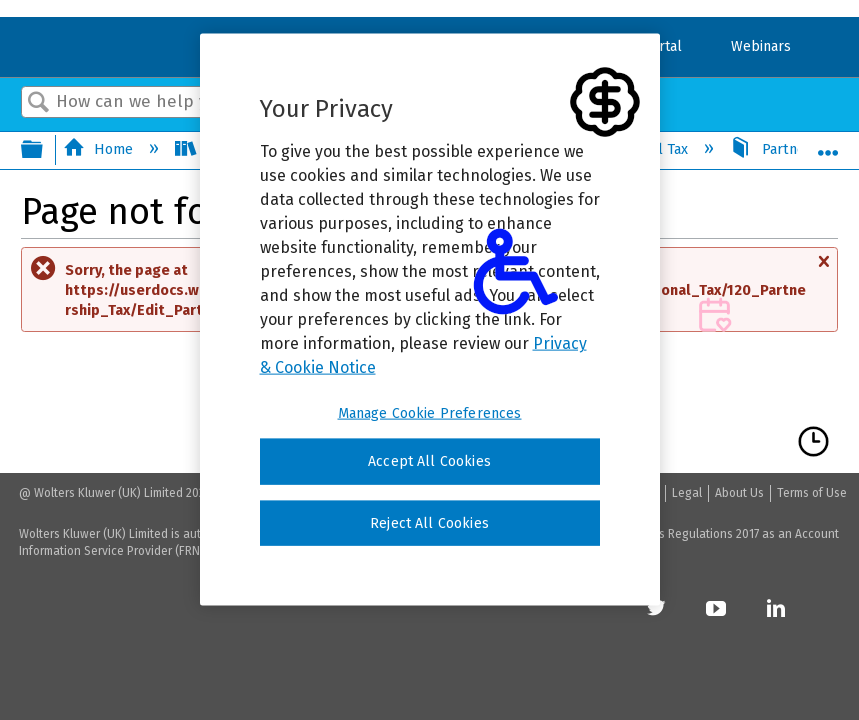 This screenshot has height=720, width=859. Describe the element at coordinates (714, 314) in the screenshot. I see `view favorite or liked events` at that location.